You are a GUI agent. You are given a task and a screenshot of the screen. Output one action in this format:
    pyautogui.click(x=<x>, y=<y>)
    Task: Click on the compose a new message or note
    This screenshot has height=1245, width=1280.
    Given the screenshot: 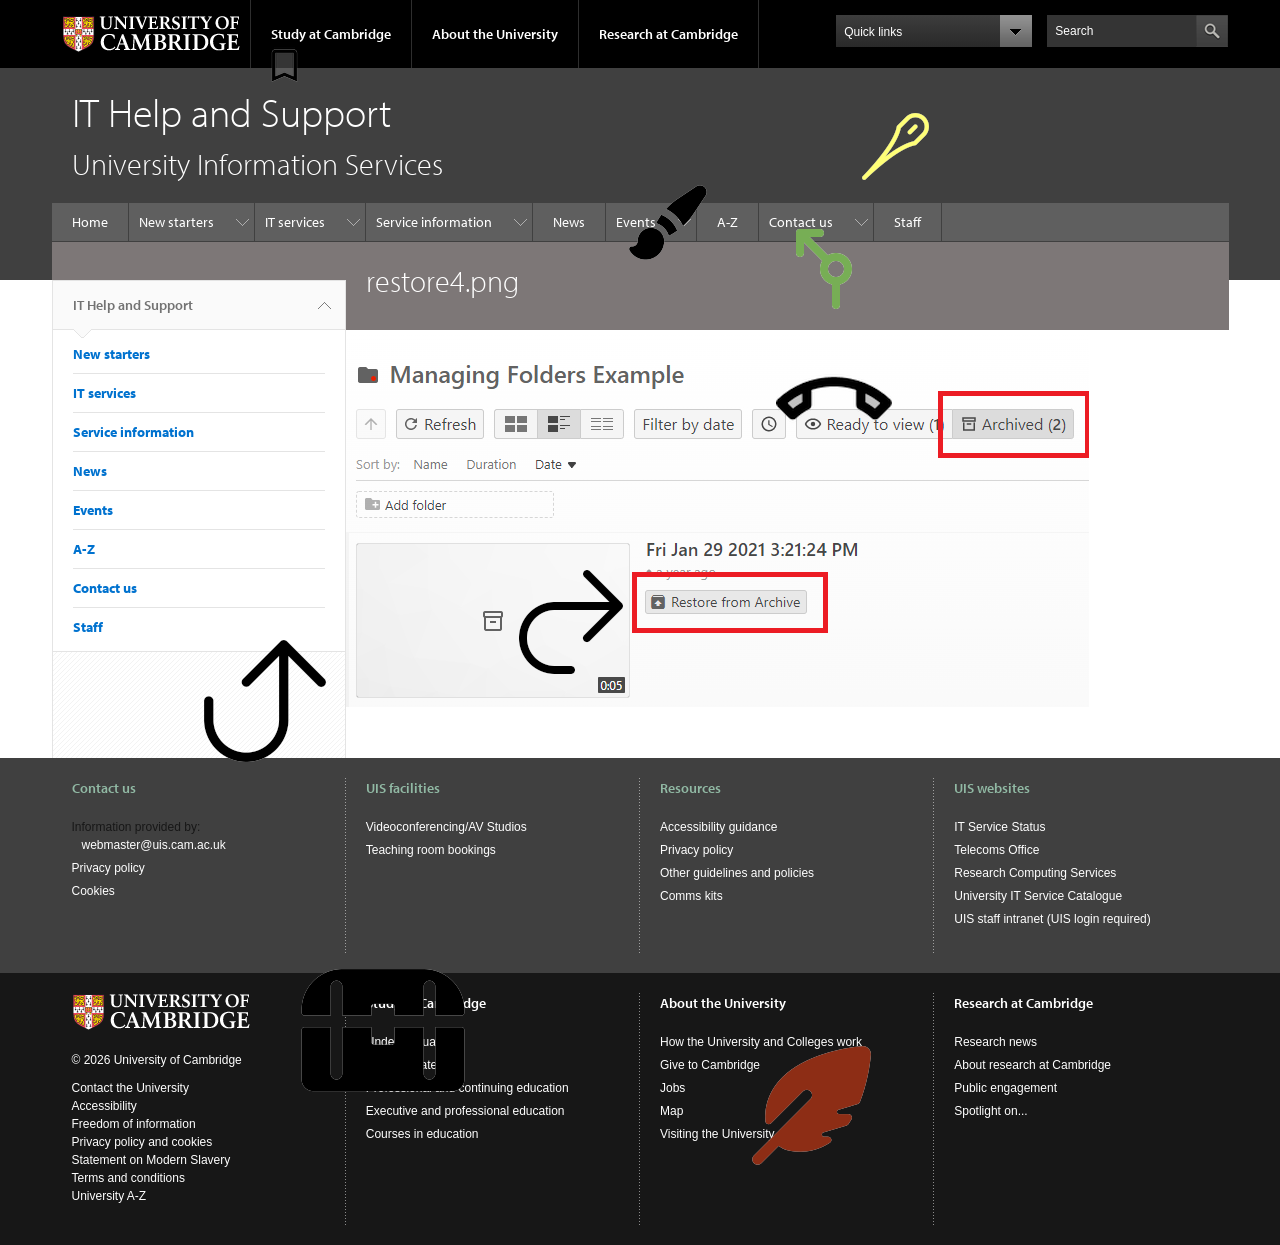 What is the action you would take?
    pyautogui.click(x=810, y=1106)
    